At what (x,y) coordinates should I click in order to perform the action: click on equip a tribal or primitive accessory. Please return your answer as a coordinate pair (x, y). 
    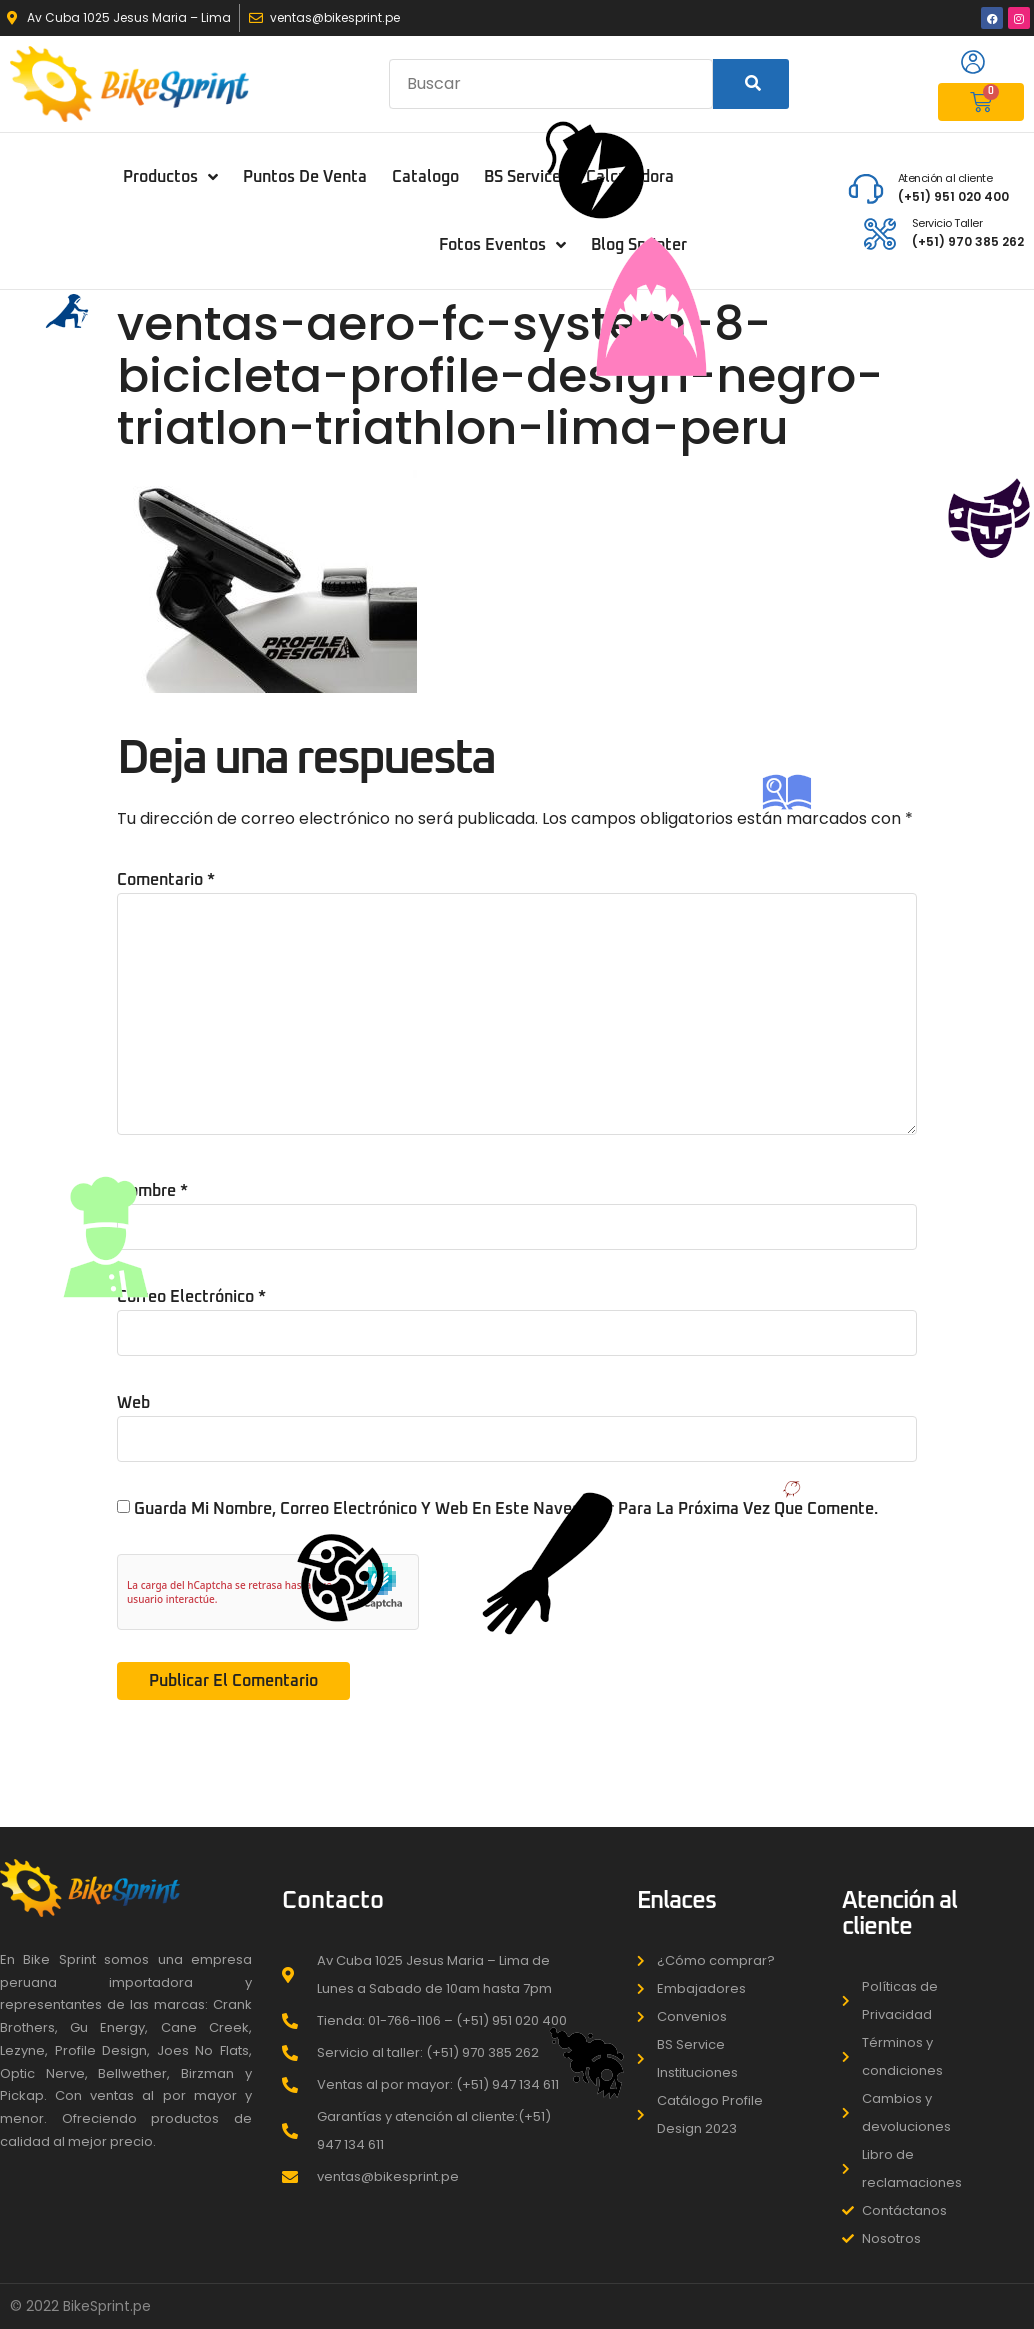
    Looking at the image, I should click on (791, 1489).